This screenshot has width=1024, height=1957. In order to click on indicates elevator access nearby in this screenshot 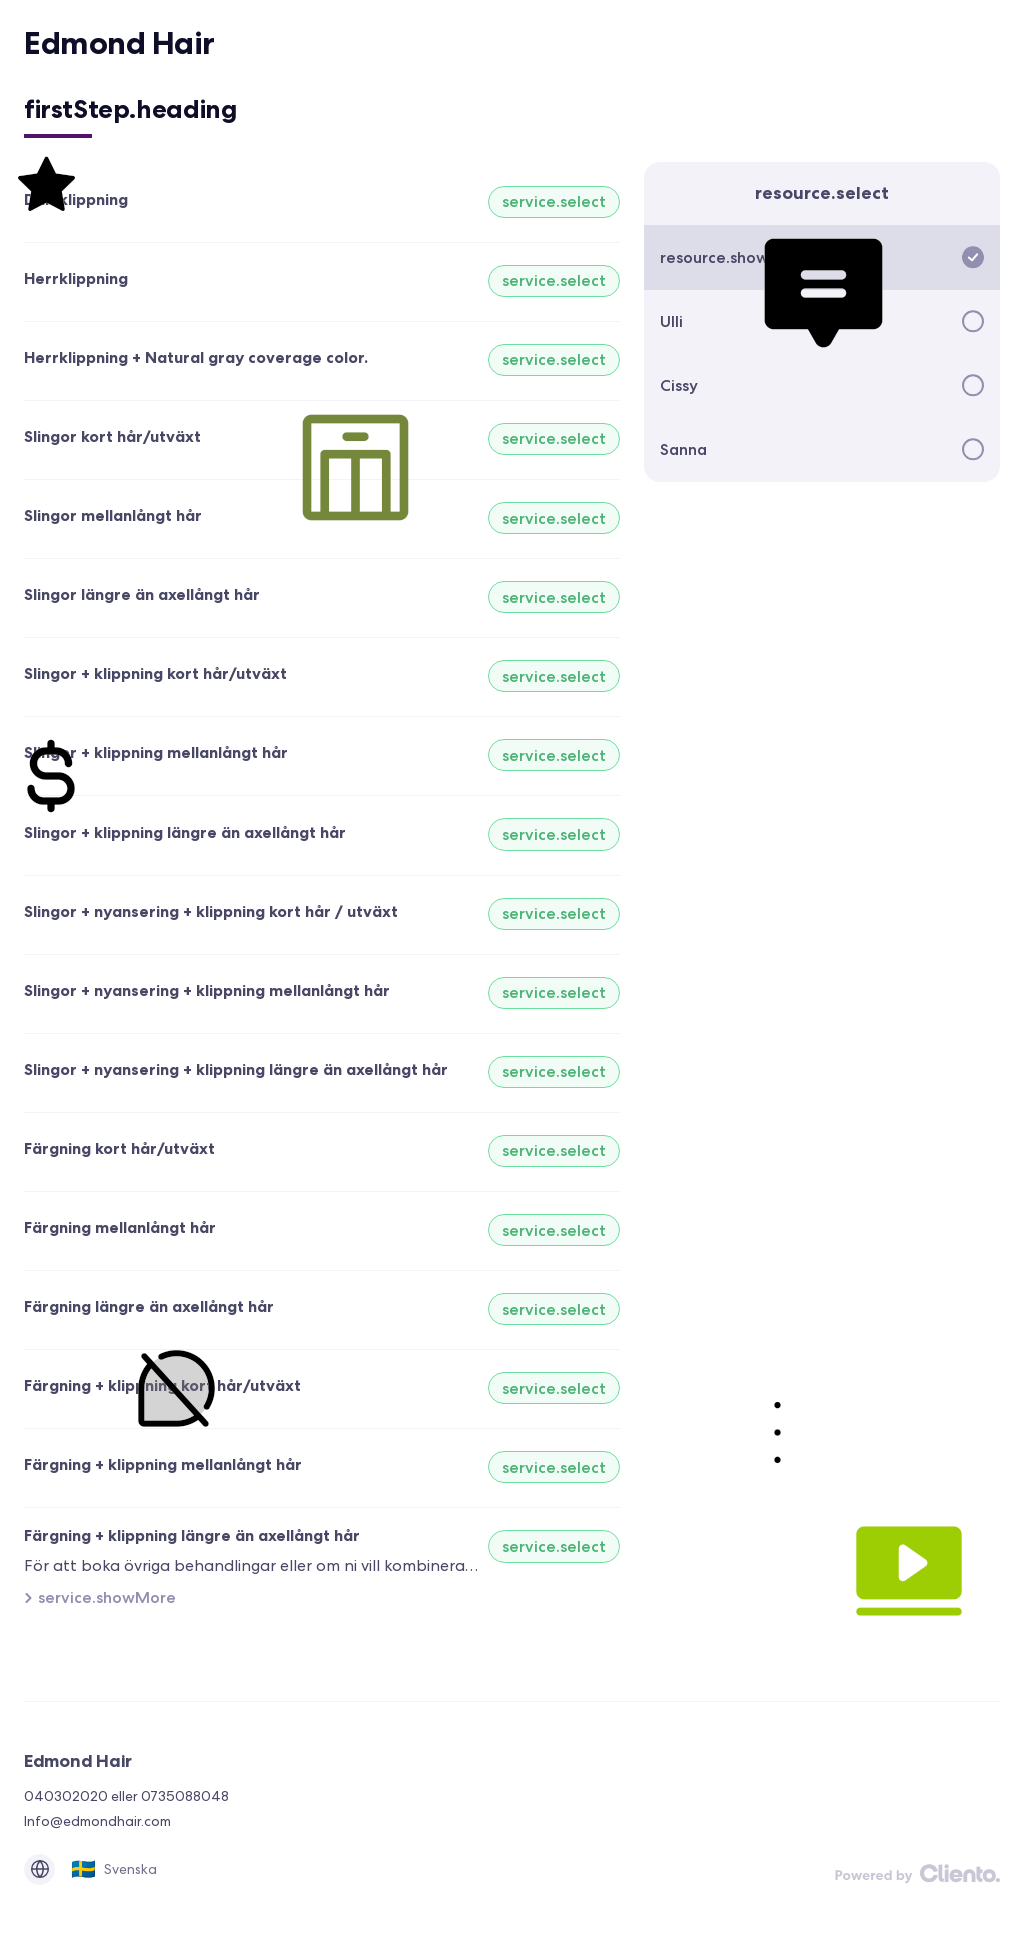, I will do `click(355, 467)`.